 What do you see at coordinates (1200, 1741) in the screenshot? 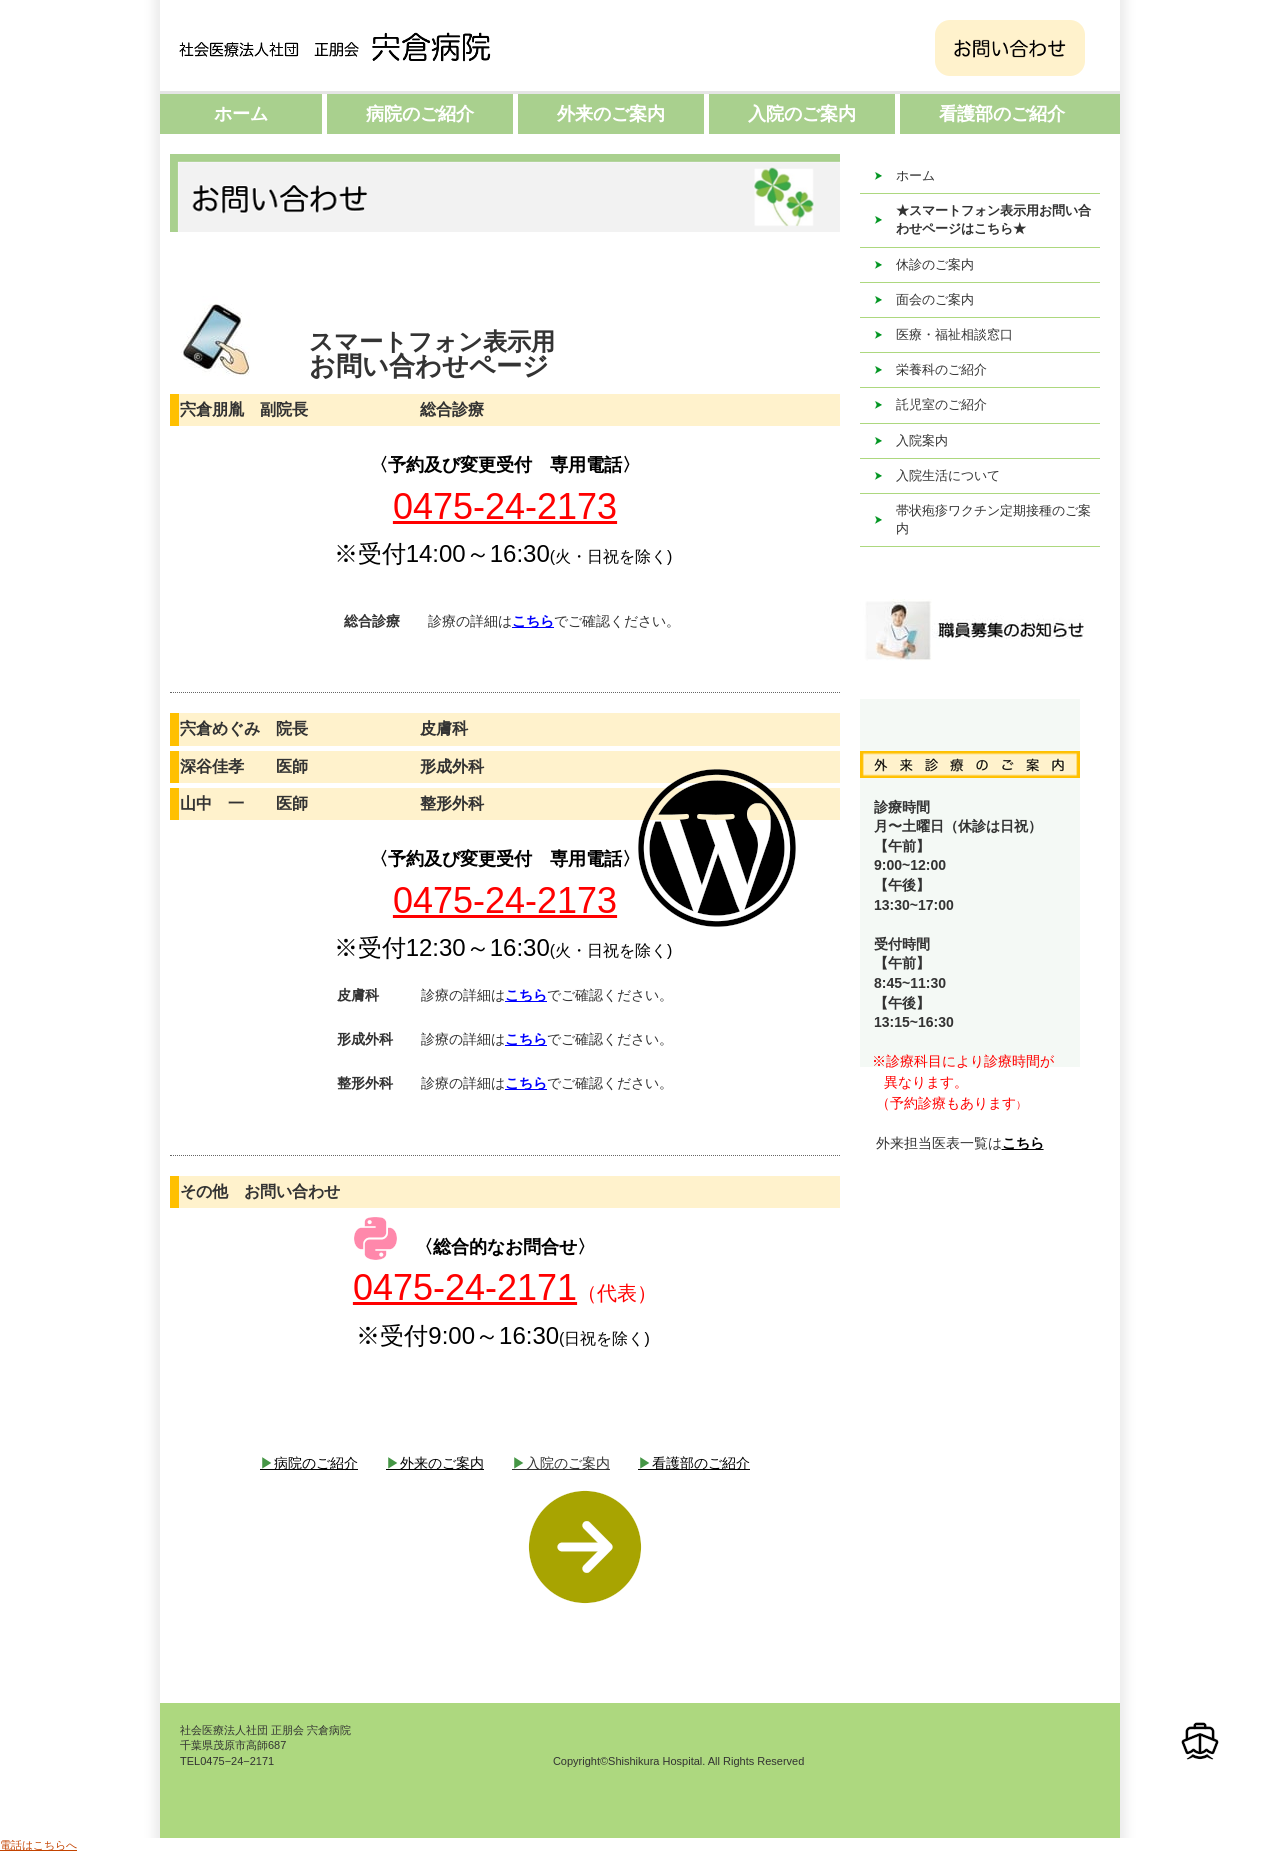
I see `access boat or ferry services` at bounding box center [1200, 1741].